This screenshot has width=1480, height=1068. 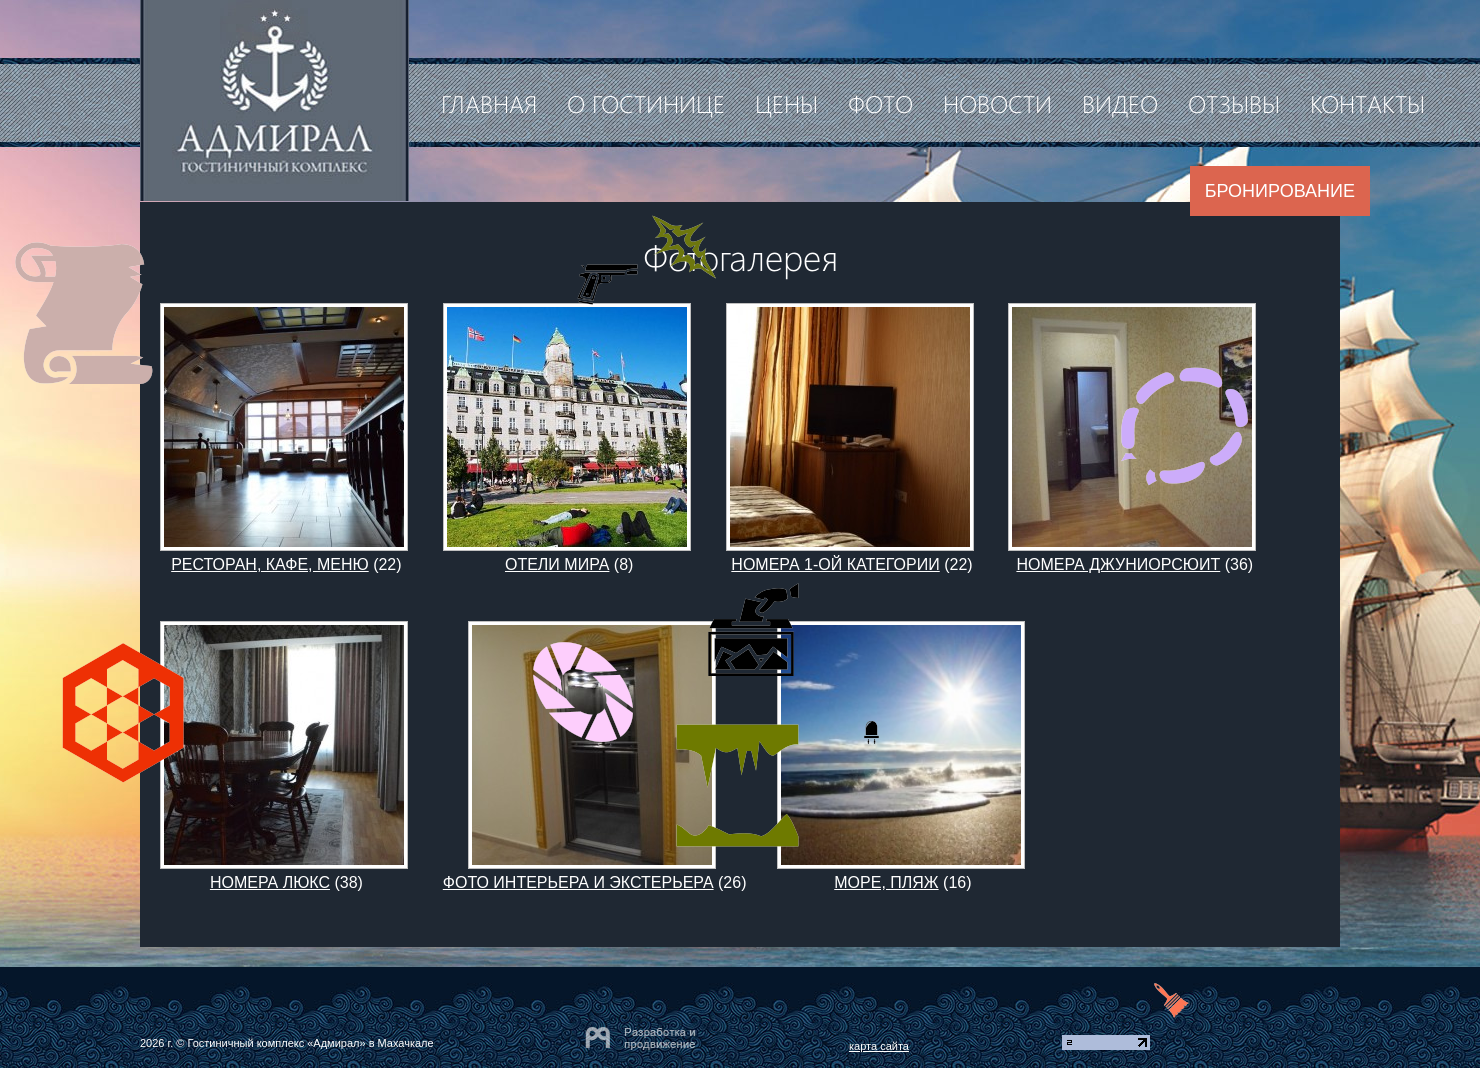 What do you see at coordinates (1184, 426) in the screenshot?
I see `indicates loading or processing in progress` at bounding box center [1184, 426].